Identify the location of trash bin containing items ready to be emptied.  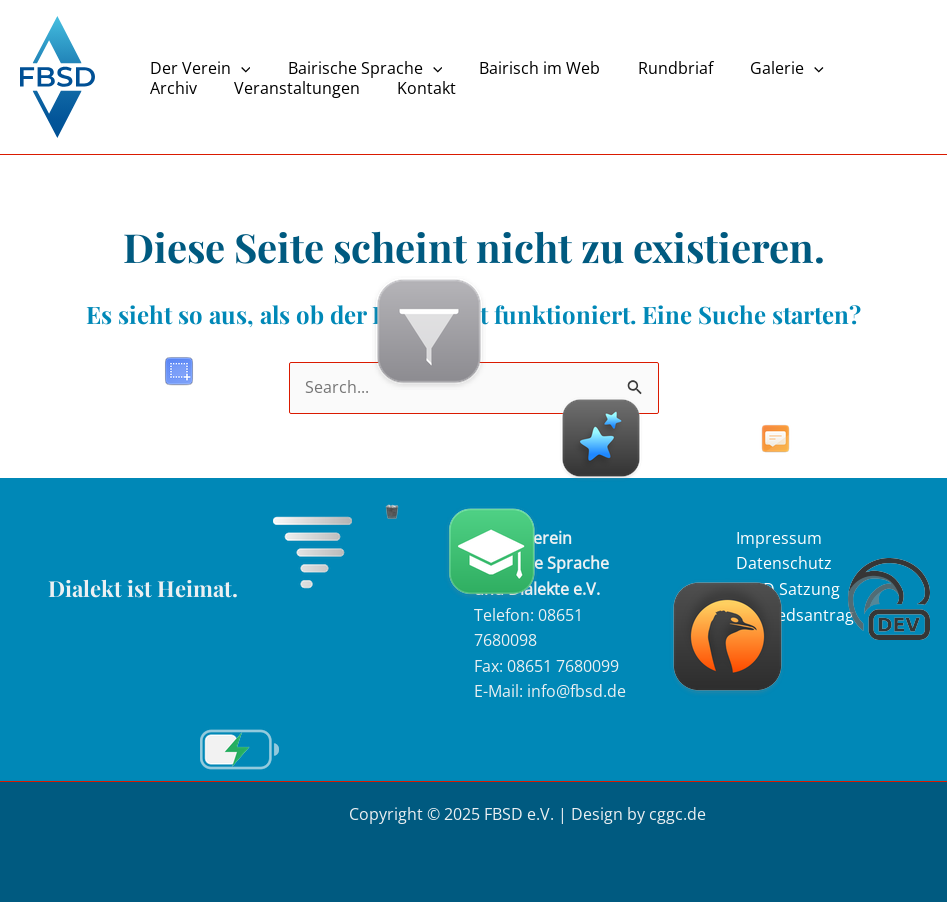
(392, 512).